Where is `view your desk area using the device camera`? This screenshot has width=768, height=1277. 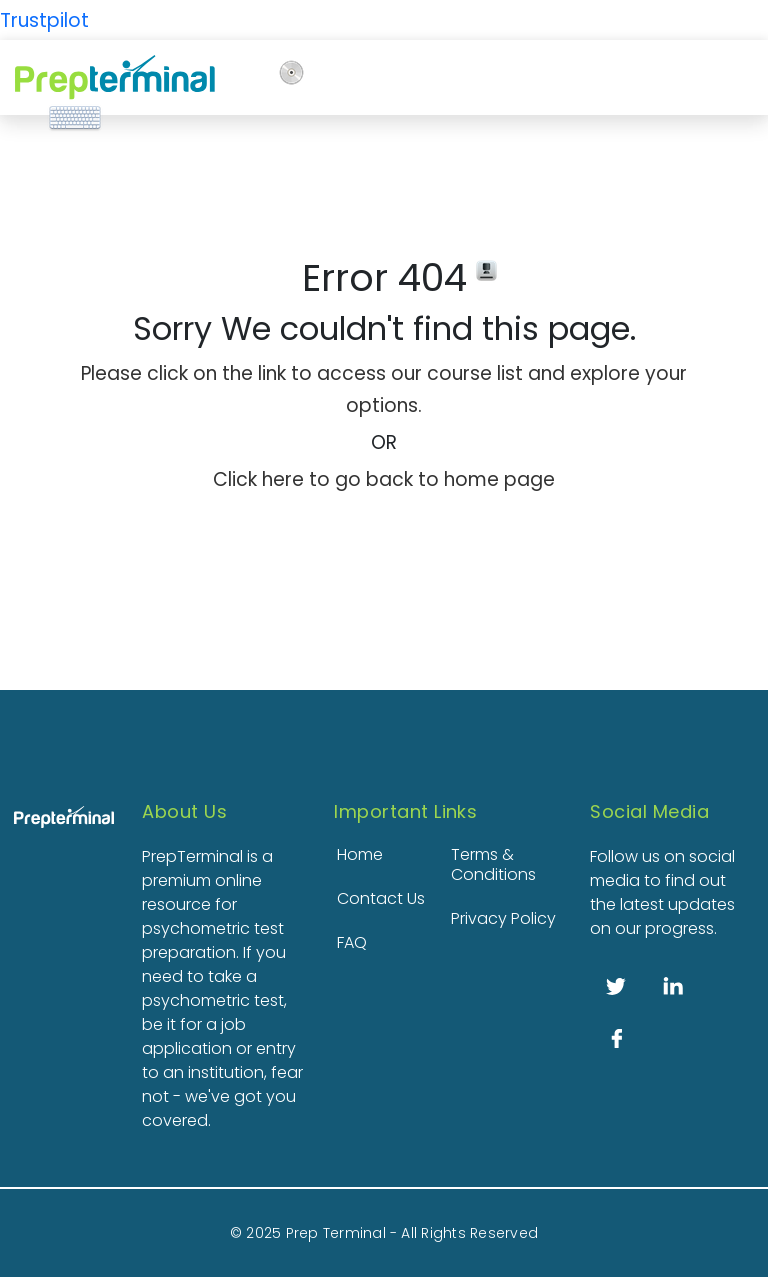 view your desk area using the device camera is located at coordinates (486, 270).